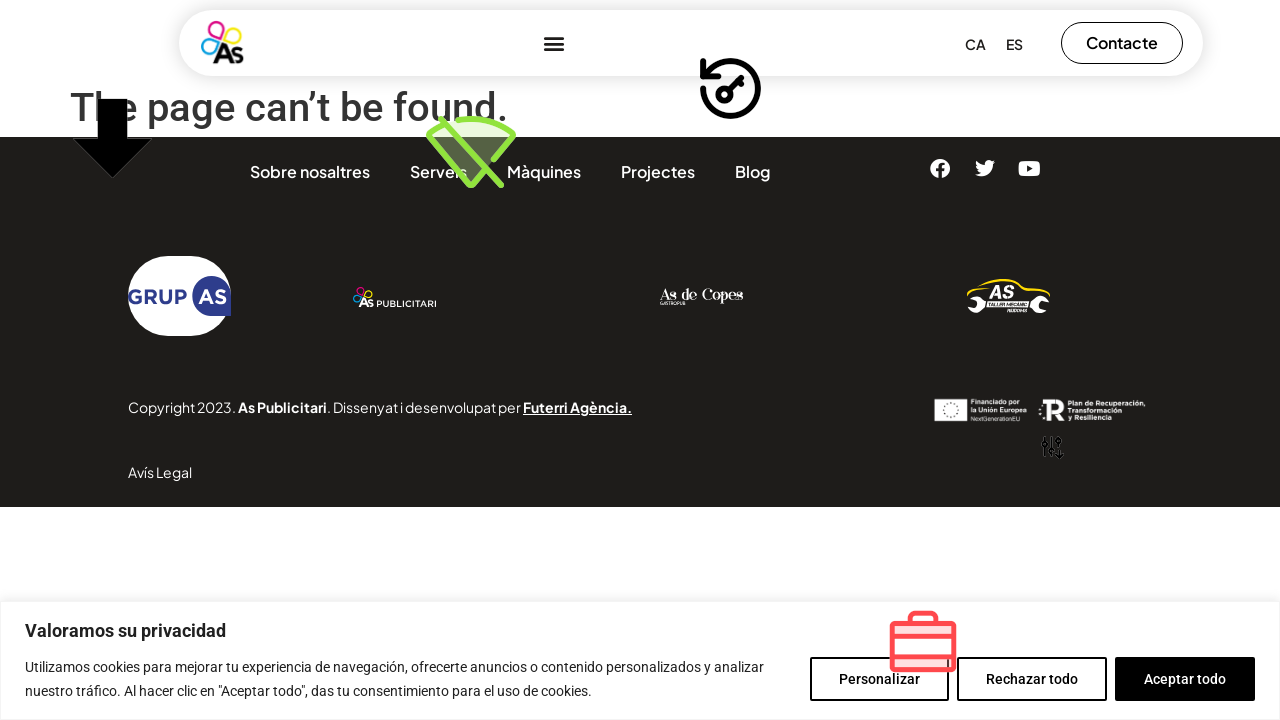 The image size is (1280, 720). I want to click on download a file or content, so click(112, 138).